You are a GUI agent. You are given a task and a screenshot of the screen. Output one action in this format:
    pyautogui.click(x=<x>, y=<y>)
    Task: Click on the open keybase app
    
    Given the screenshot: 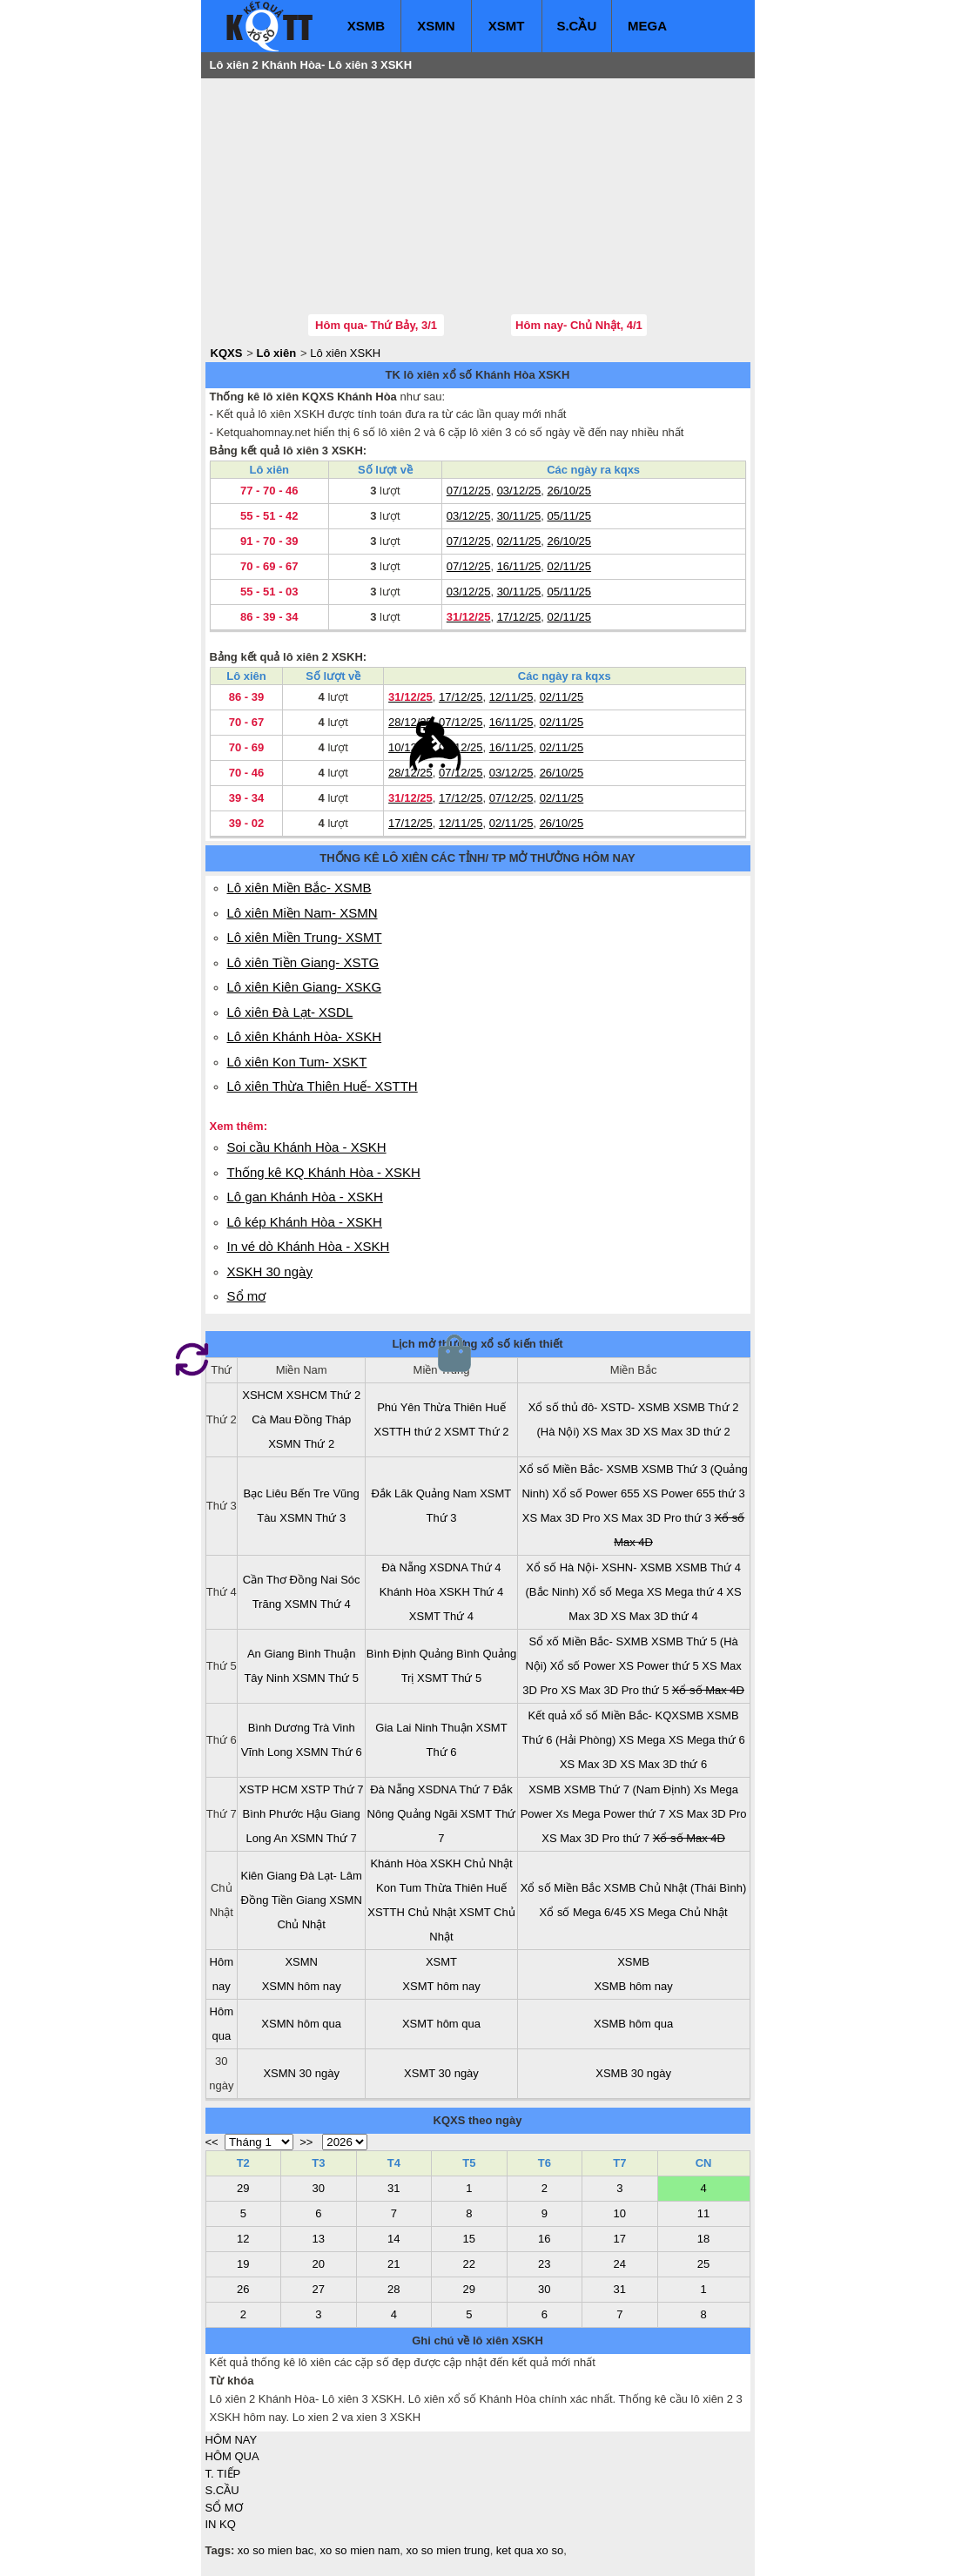 What is the action you would take?
    pyautogui.click(x=435, y=743)
    